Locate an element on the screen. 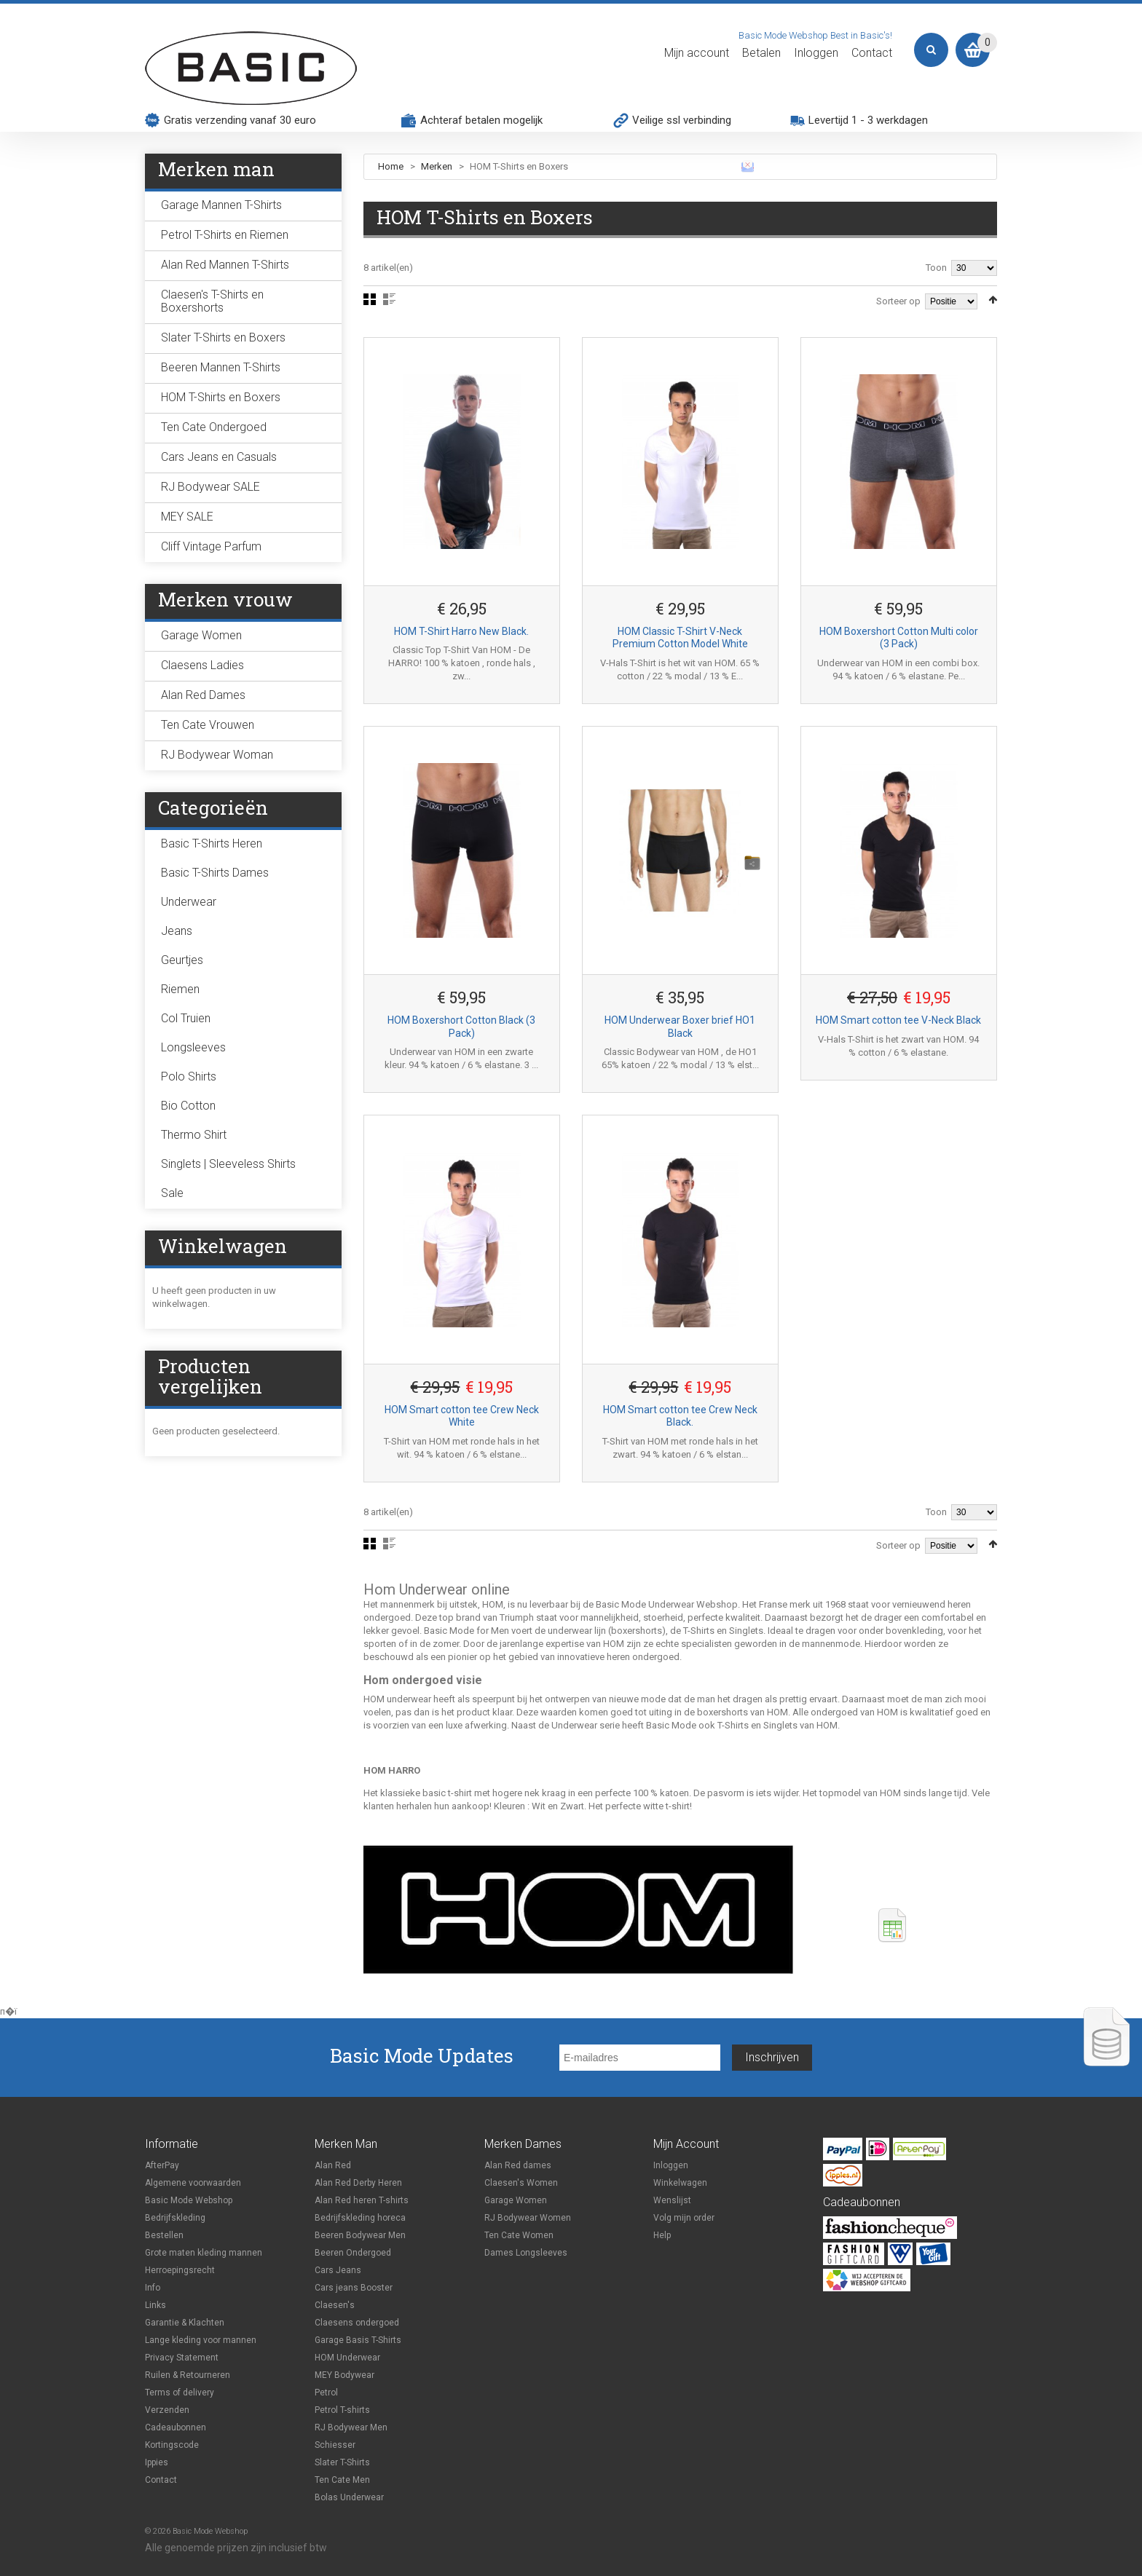 This screenshot has width=1142, height=2576. access your public shared folder is located at coordinates (752, 863).